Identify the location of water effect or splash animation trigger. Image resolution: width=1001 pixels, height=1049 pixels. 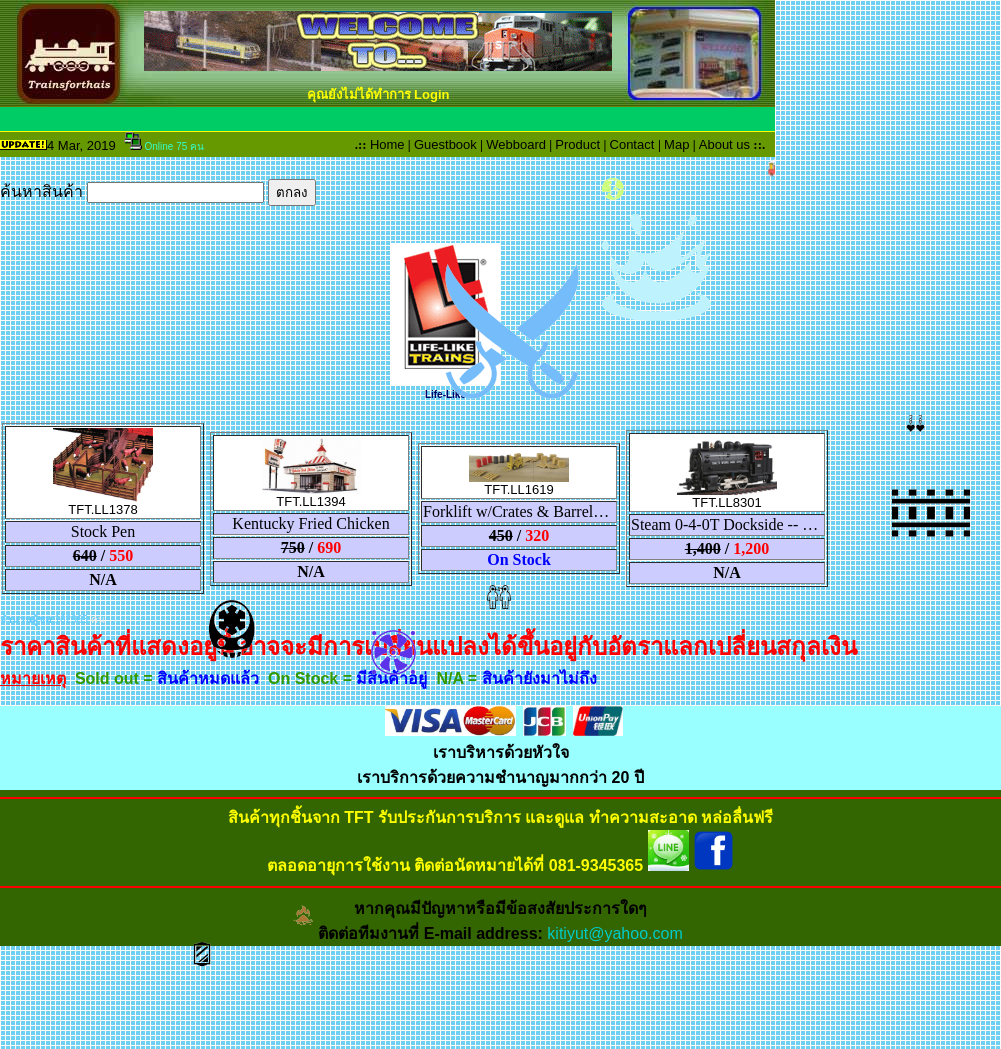
(656, 267).